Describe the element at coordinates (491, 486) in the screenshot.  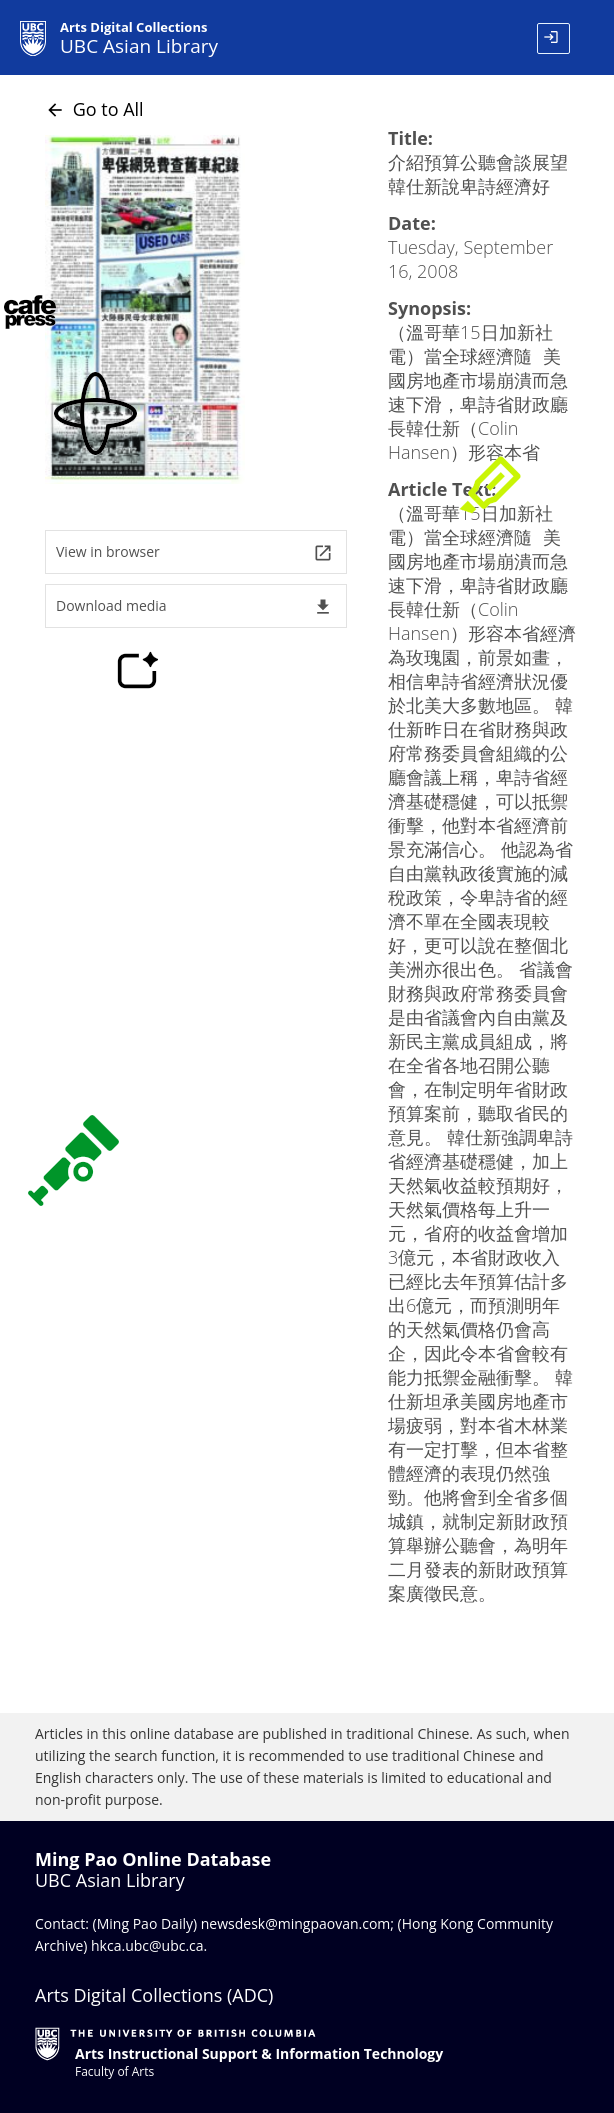
I see `highlight or mark up text` at that location.